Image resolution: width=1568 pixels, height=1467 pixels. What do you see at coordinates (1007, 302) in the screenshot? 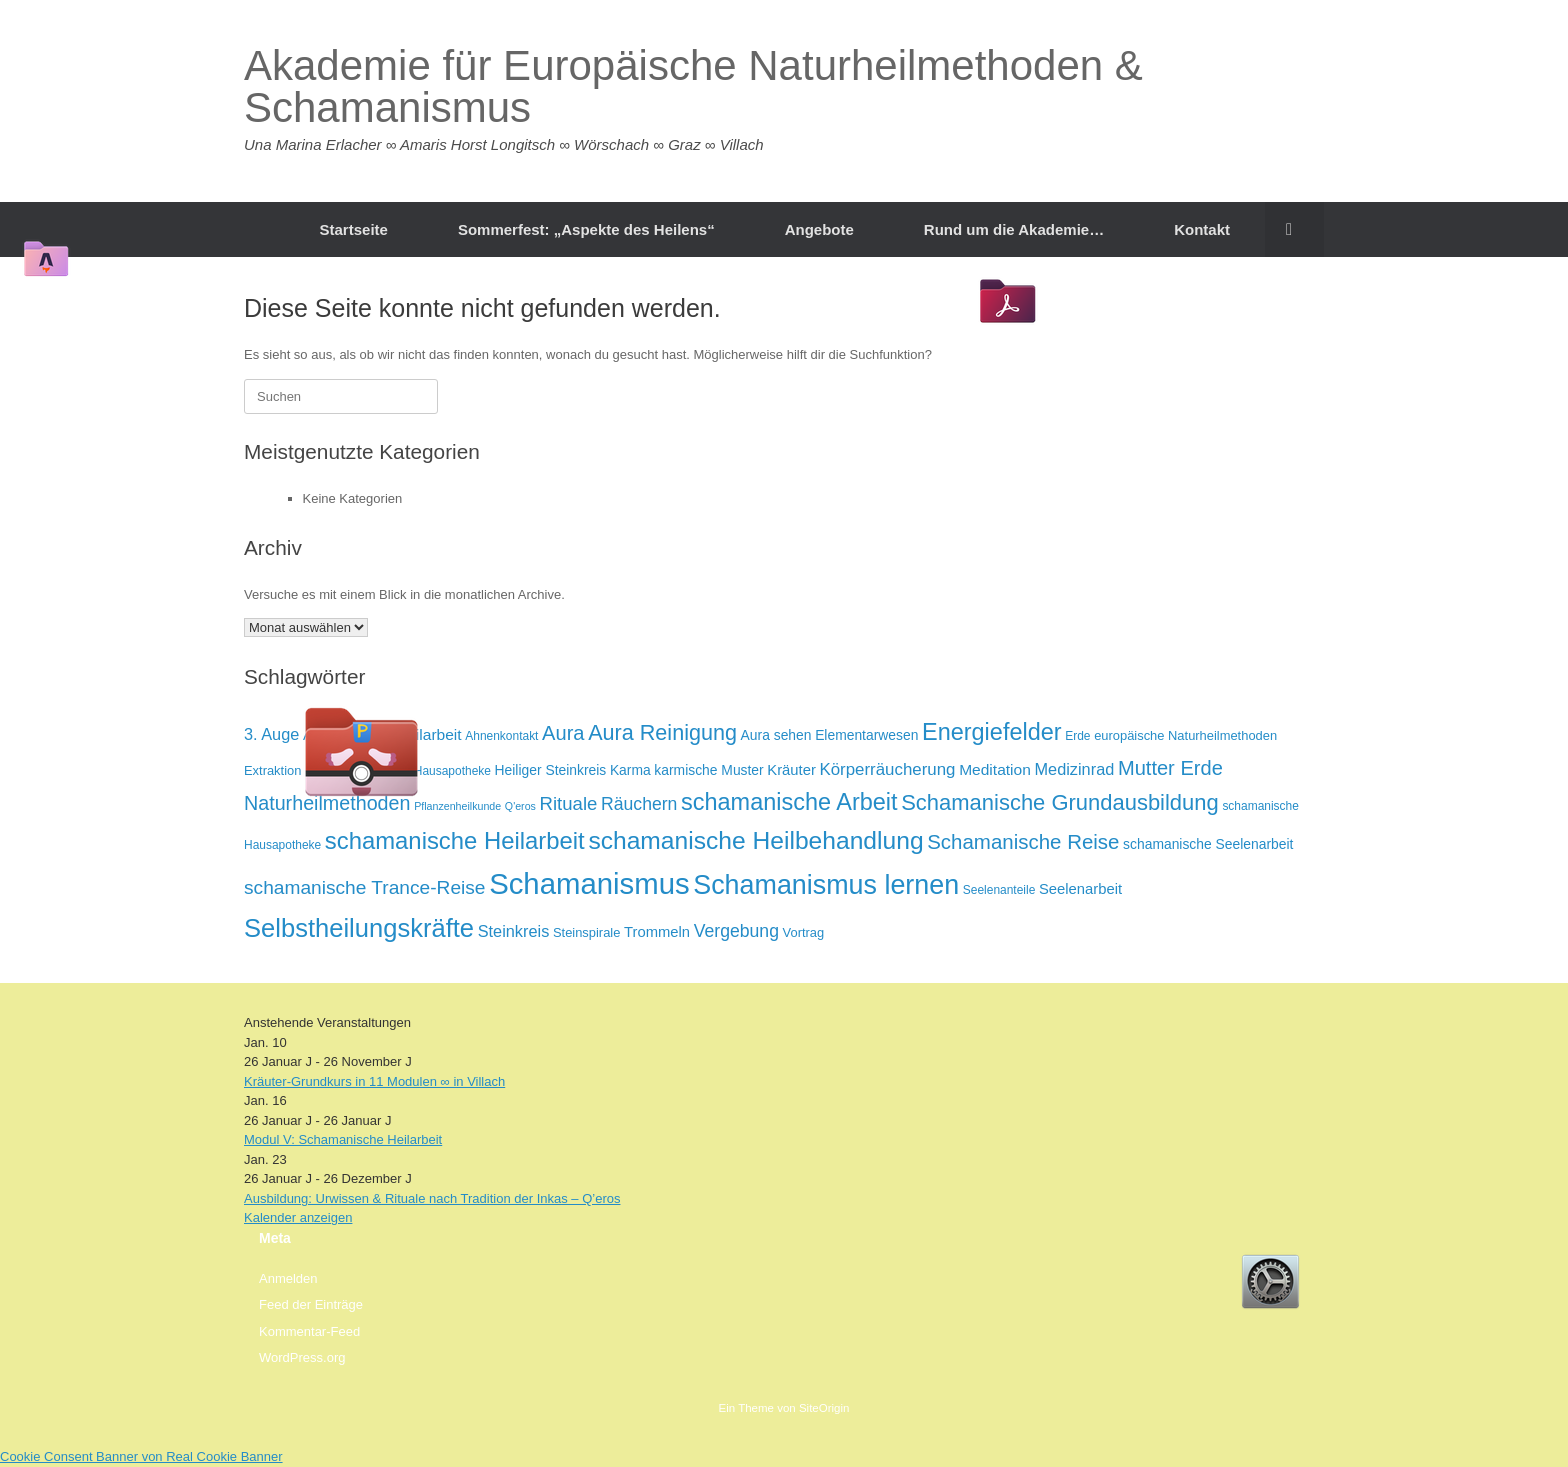
I see `open folder containing adobe acrobat files` at bounding box center [1007, 302].